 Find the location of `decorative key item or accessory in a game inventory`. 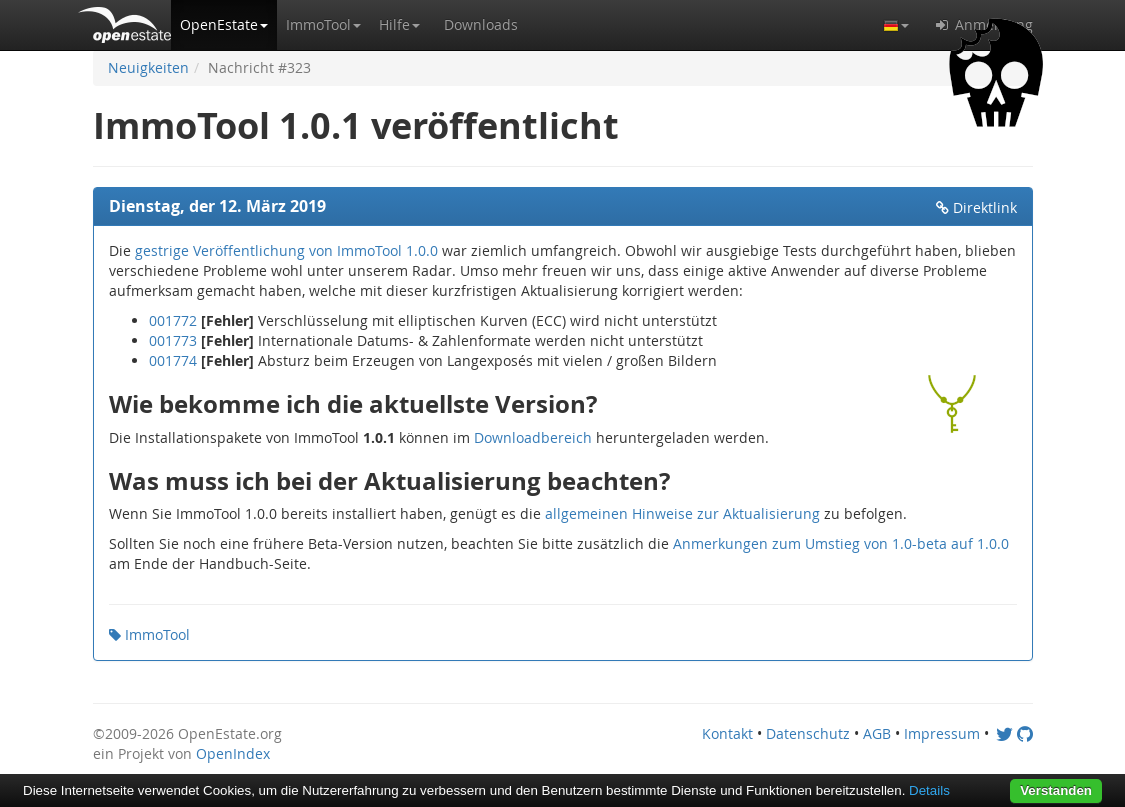

decorative key item or accessory in a game inventory is located at coordinates (952, 404).